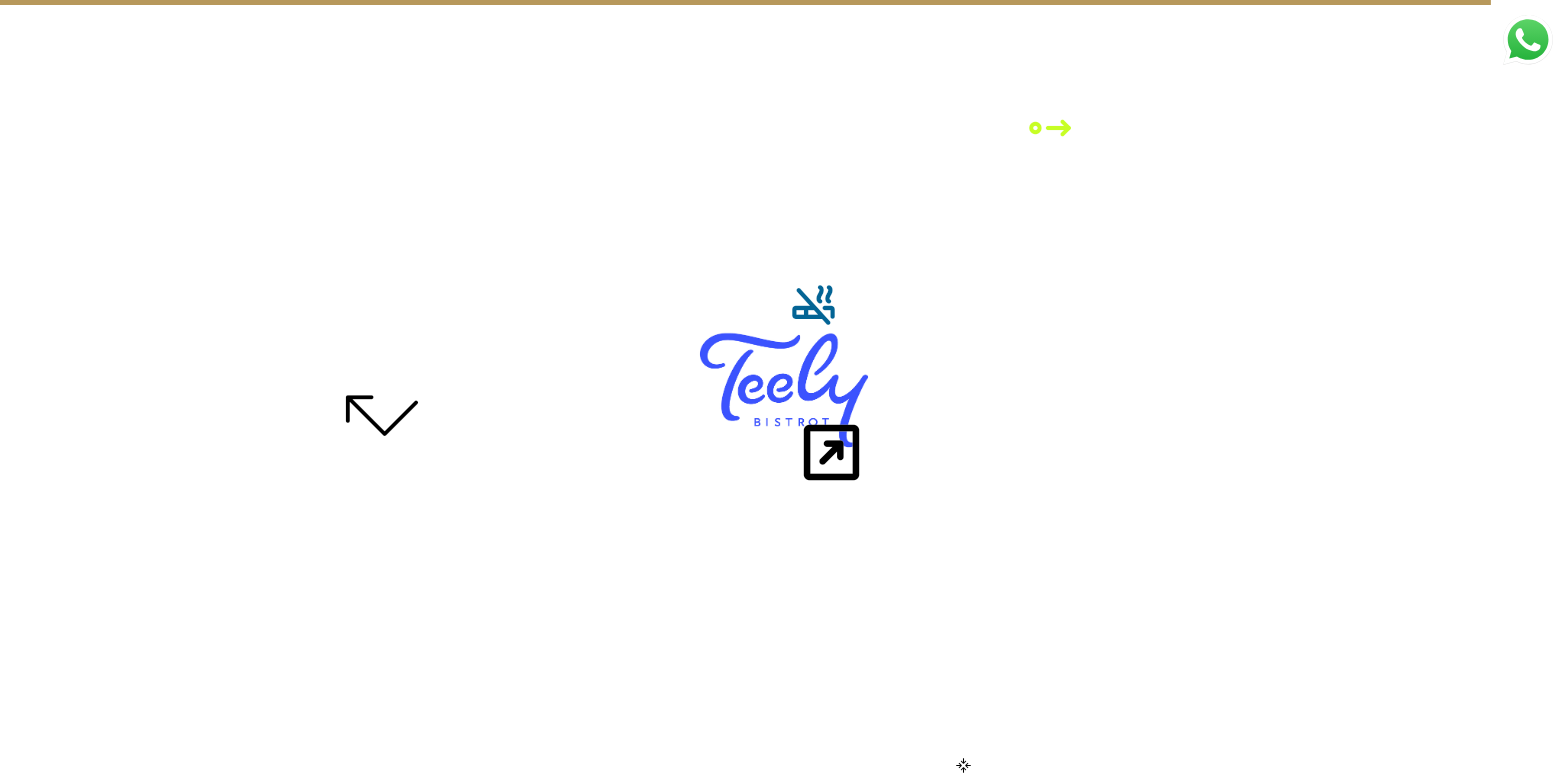 Image resolution: width=1568 pixels, height=780 pixels. I want to click on open link in new window, so click(831, 452).